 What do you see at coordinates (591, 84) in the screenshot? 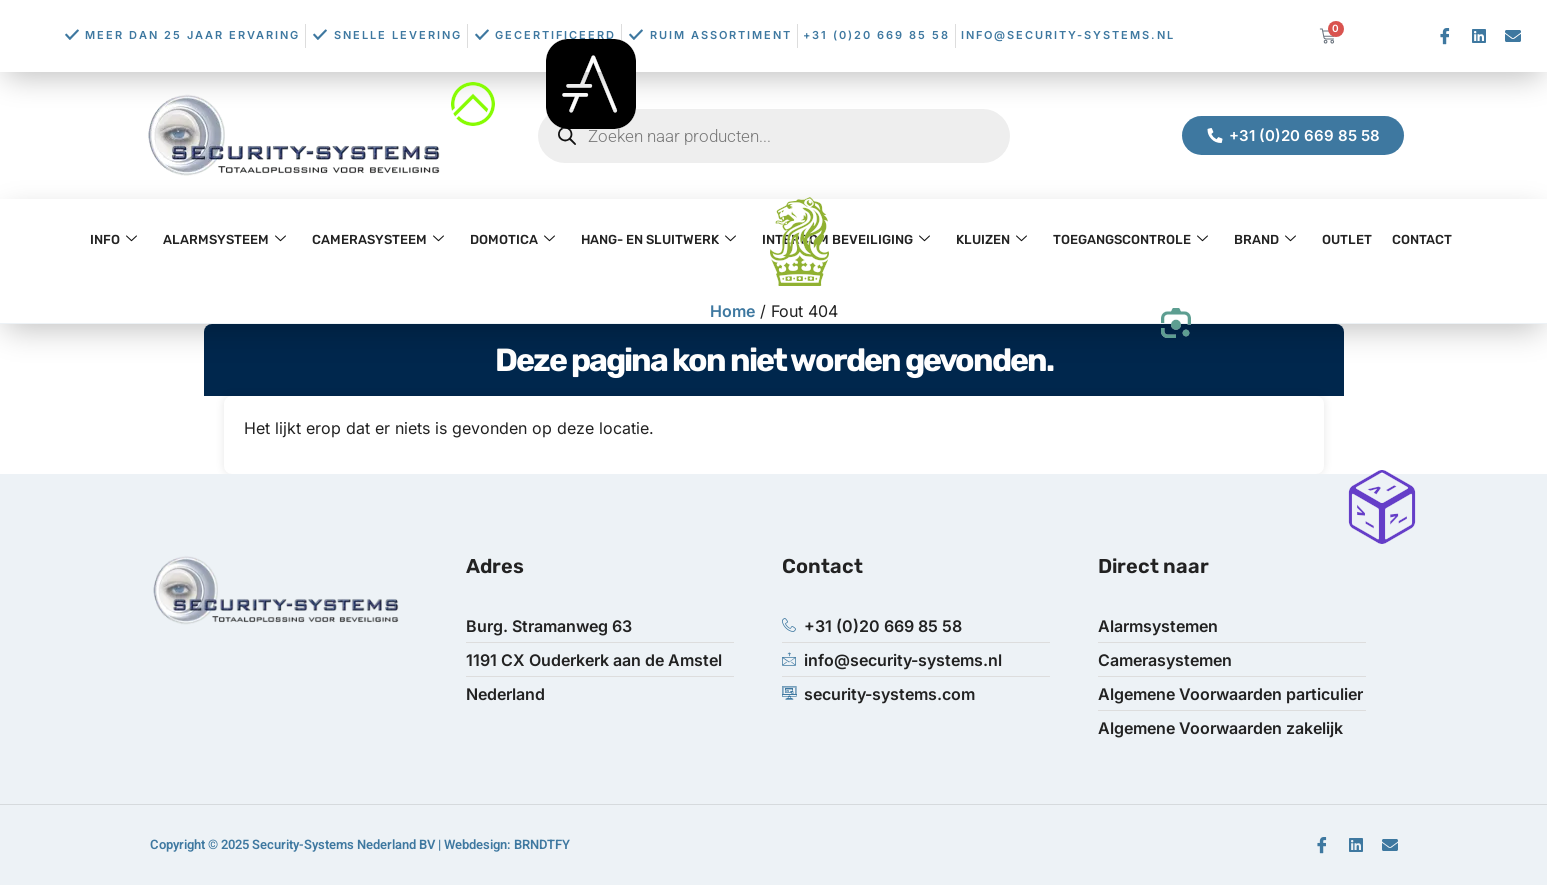
I see `asciidoctor documentation tool logo` at bounding box center [591, 84].